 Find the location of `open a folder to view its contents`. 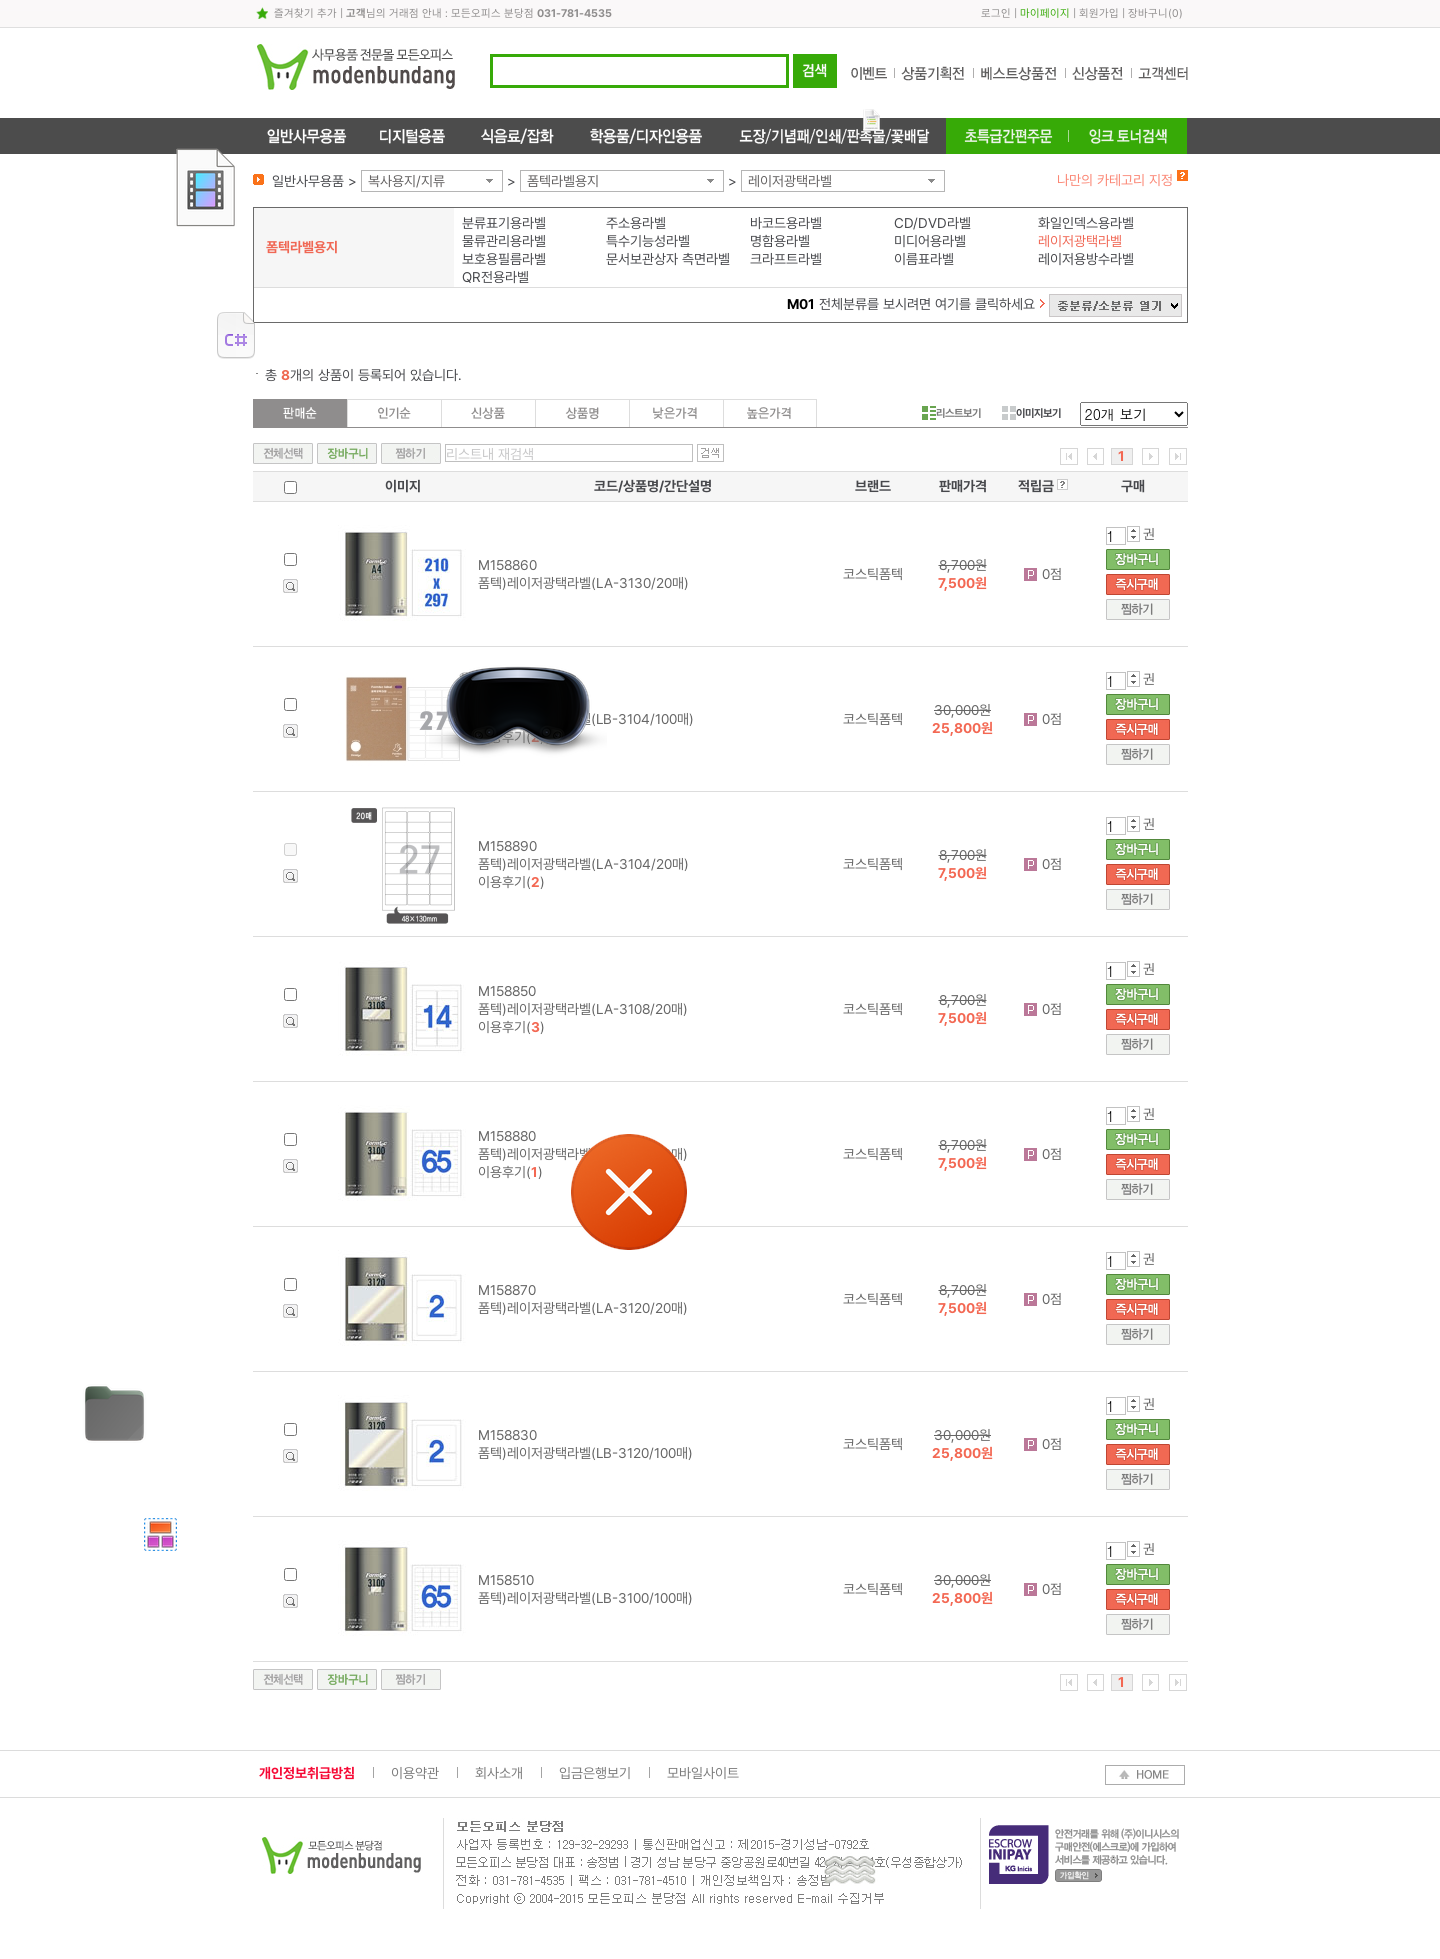

open a folder to view its contents is located at coordinates (114, 1413).